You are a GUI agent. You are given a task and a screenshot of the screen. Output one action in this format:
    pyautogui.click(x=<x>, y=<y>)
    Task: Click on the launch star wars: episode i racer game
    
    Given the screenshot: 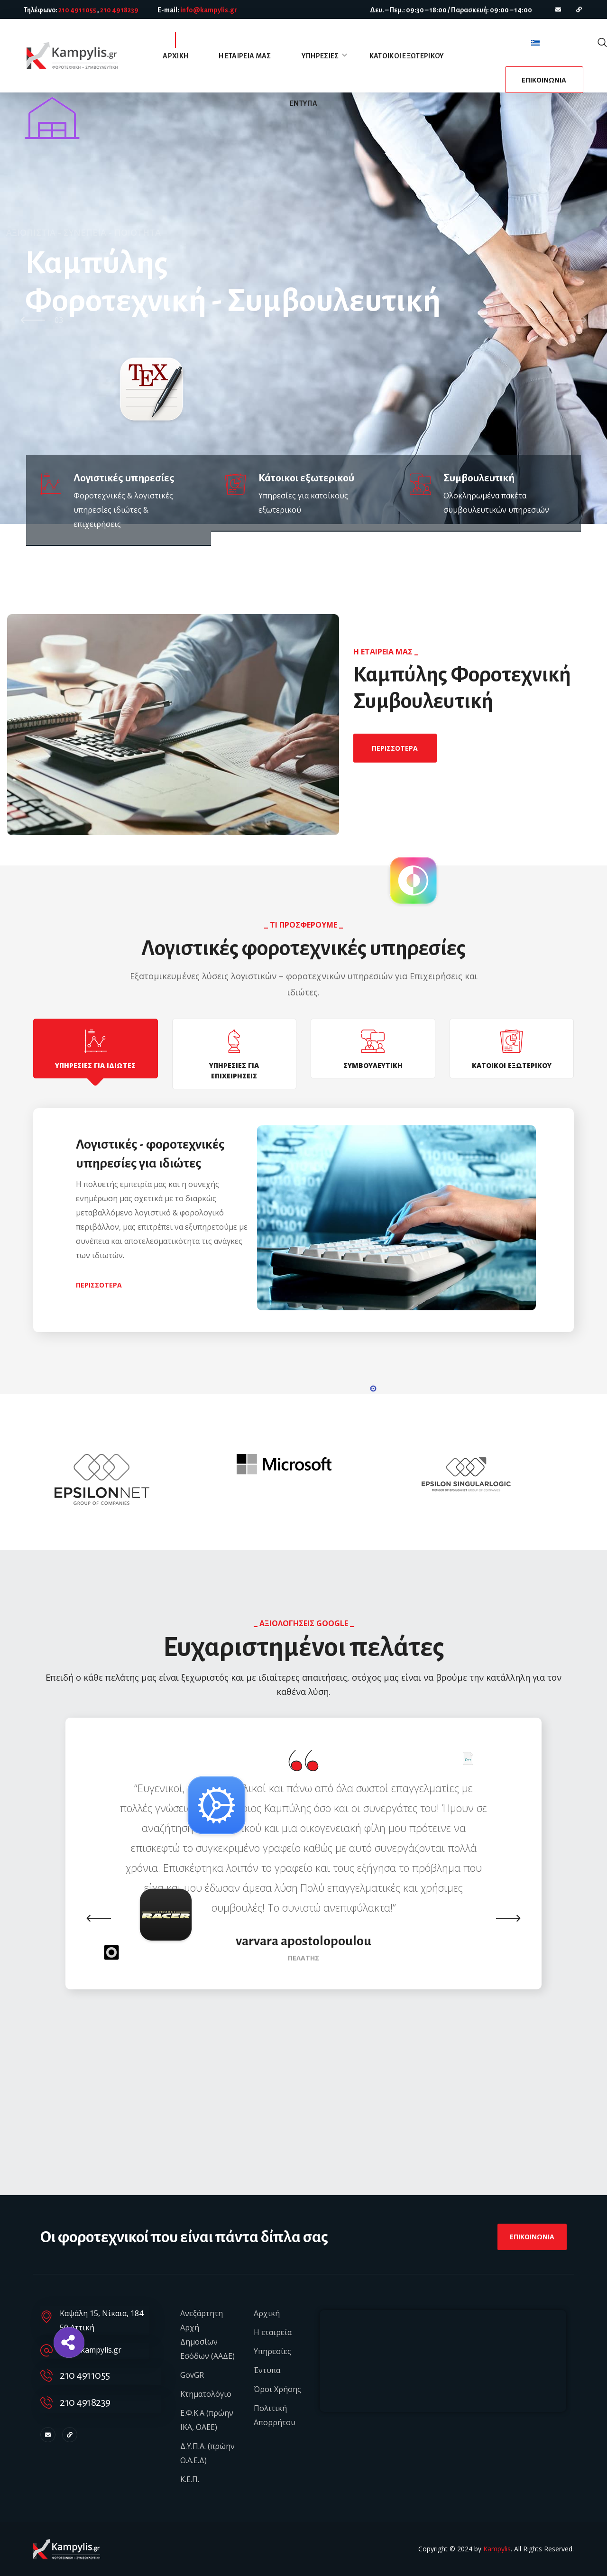 What is the action you would take?
    pyautogui.click(x=166, y=1914)
    